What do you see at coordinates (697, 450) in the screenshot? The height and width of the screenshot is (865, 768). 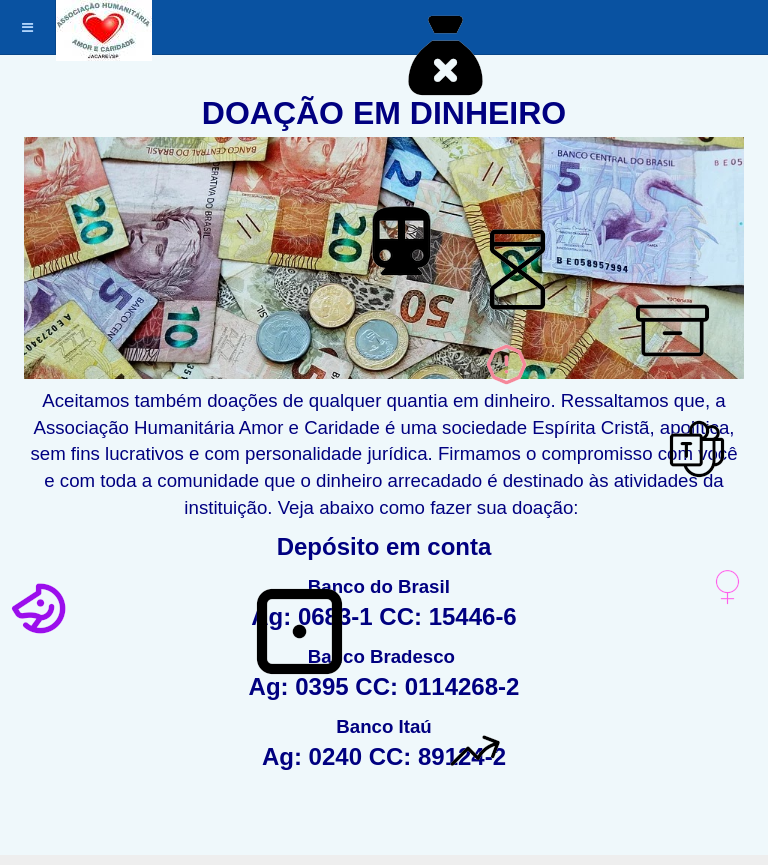 I see `open microsoft teams` at bounding box center [697, 450].